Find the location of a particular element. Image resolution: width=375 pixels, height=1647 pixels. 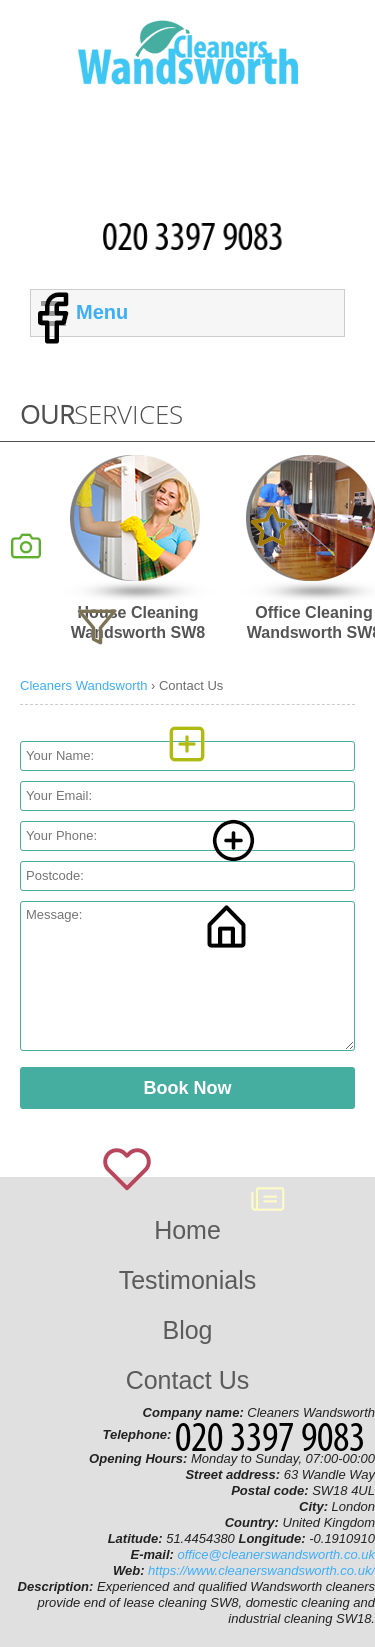

open Facebook app is located at coordinates (52, 318).